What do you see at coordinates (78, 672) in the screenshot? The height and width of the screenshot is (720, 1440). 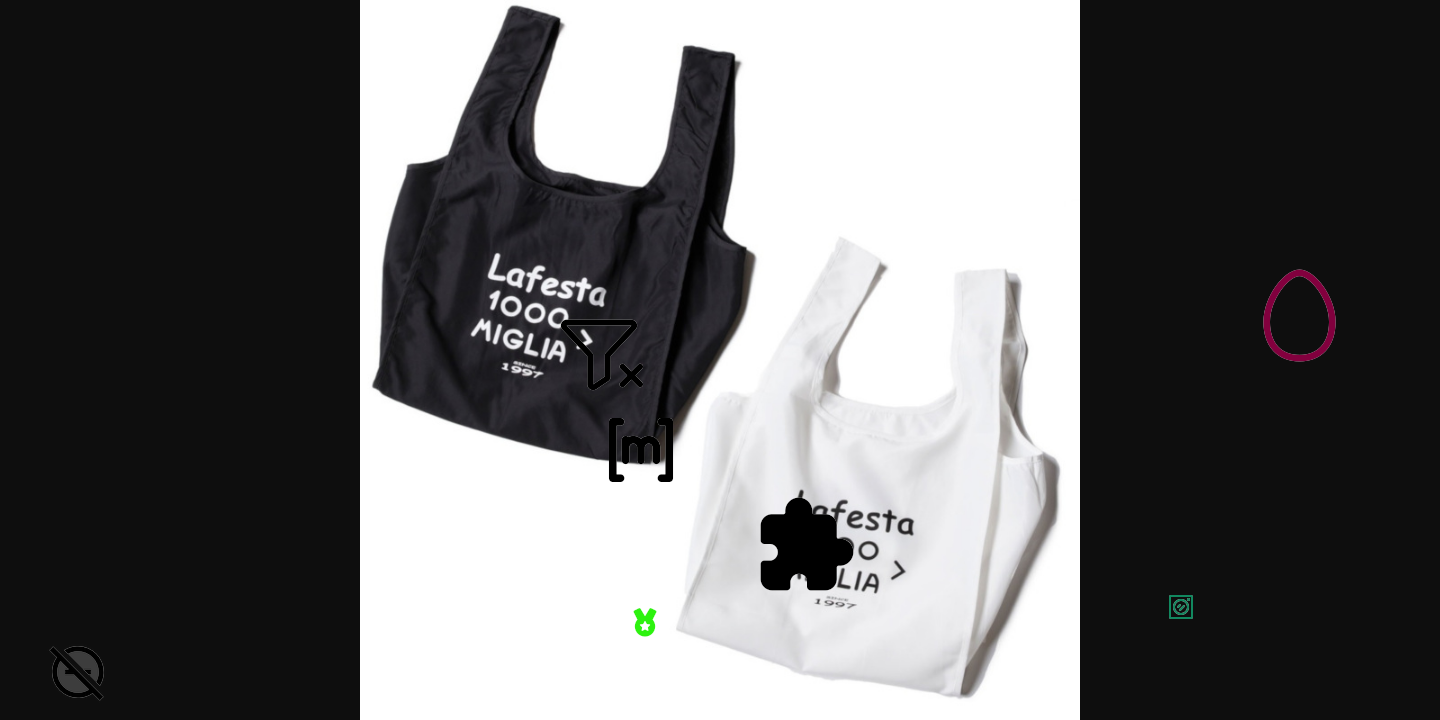 I see `disable do not disturb mode` at bounding box center [78, 672].